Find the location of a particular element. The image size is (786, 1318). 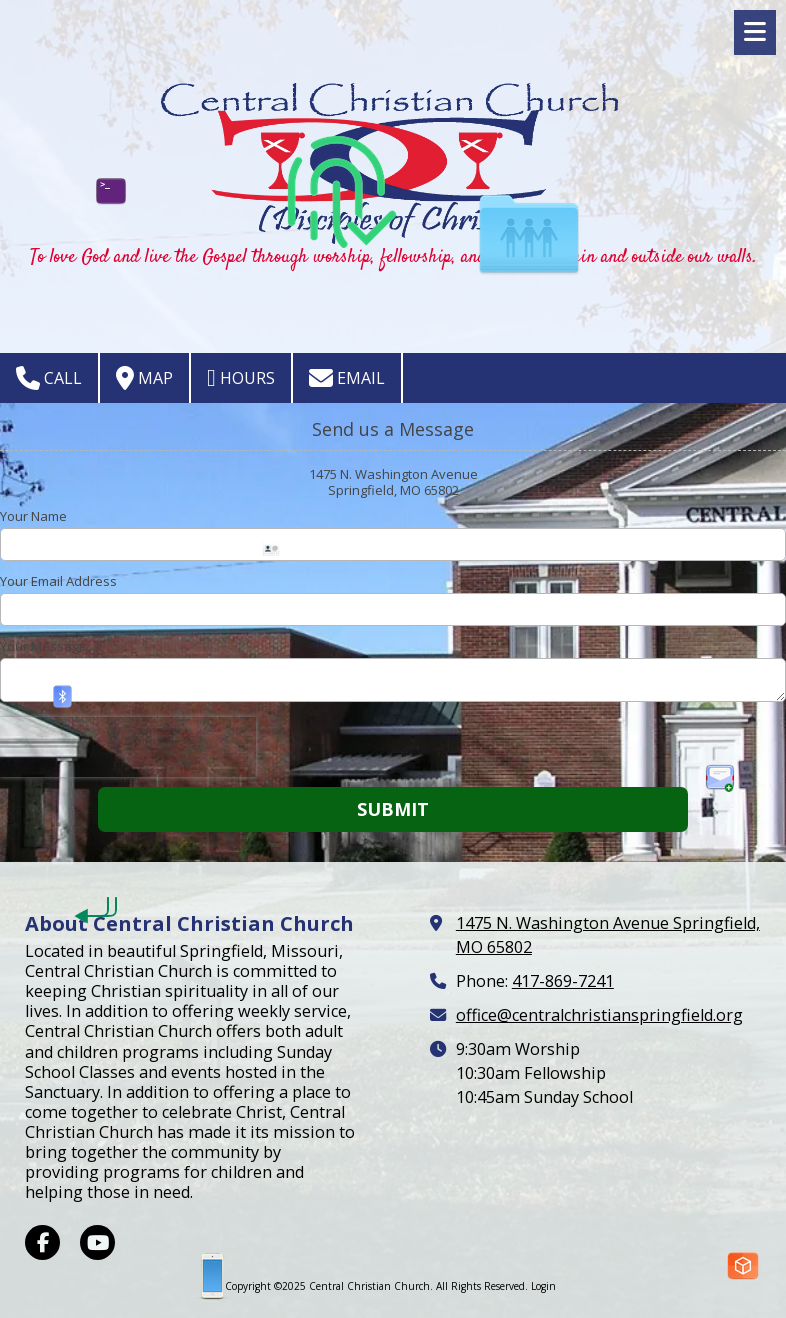

open terminal with root/administrator privileges is located at coordinates (111, 191).